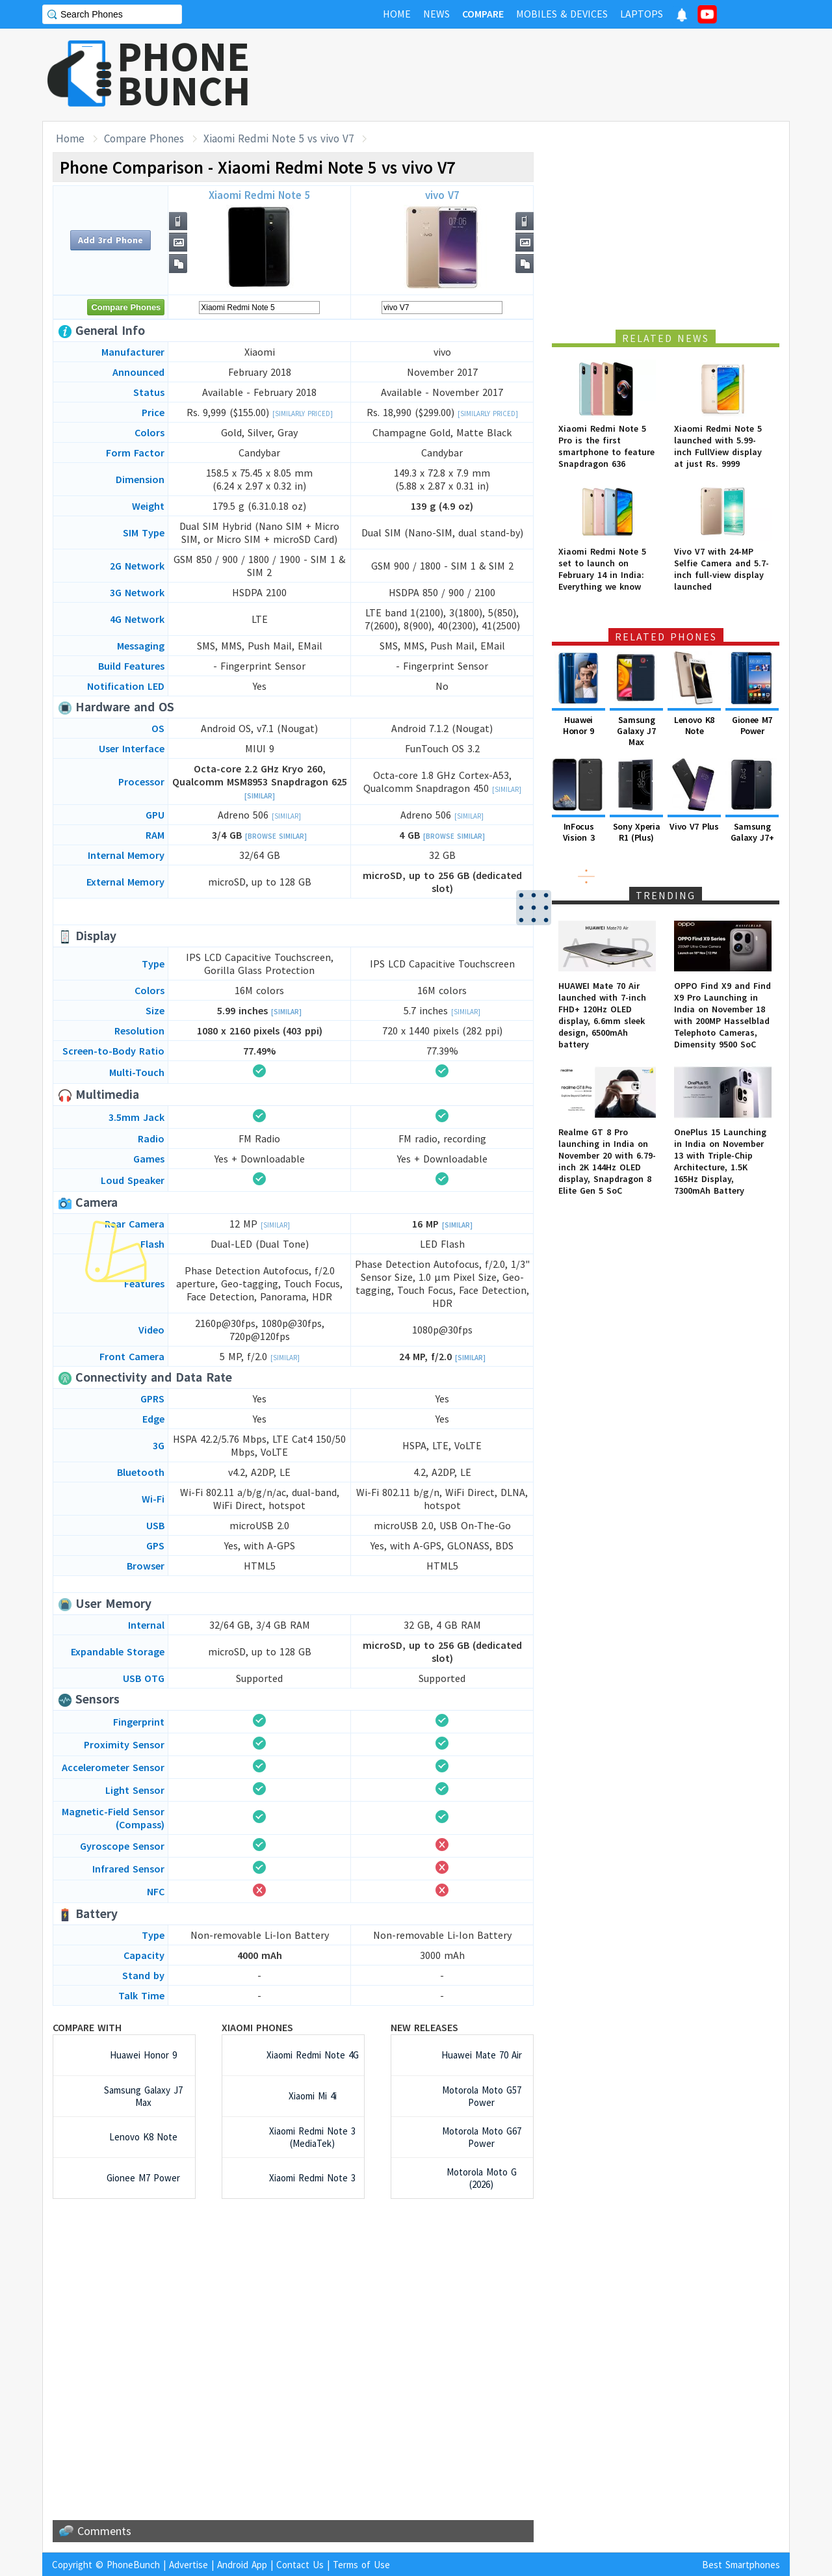 The width and height of the screenshot is (832, 2576). I want to click on perform division operation, so click(586, 876).